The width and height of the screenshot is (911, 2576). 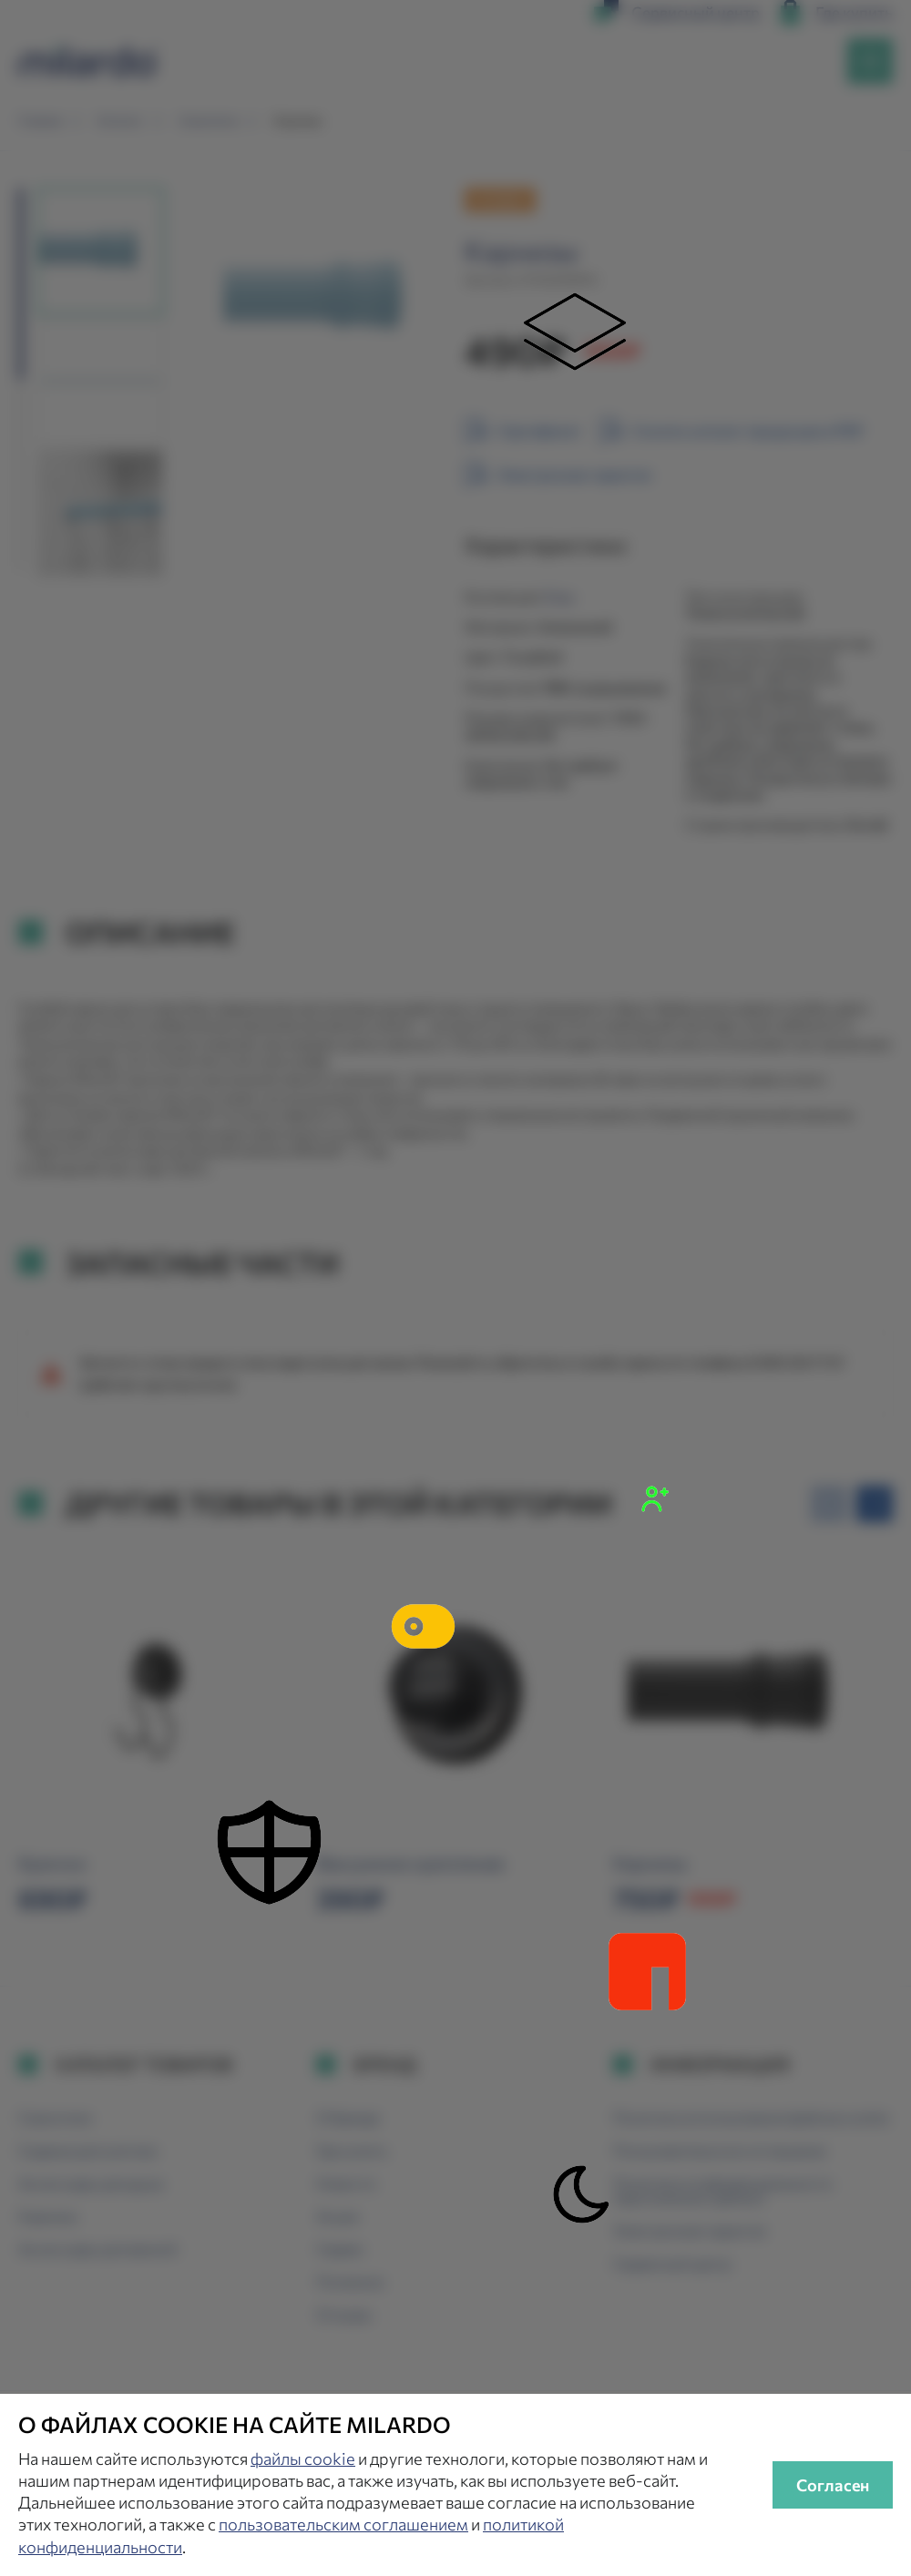 What do you see at coordinates (582, 2194) in the screenshot?
I see `toggle dark mode` at bounding box center [582, 2194].